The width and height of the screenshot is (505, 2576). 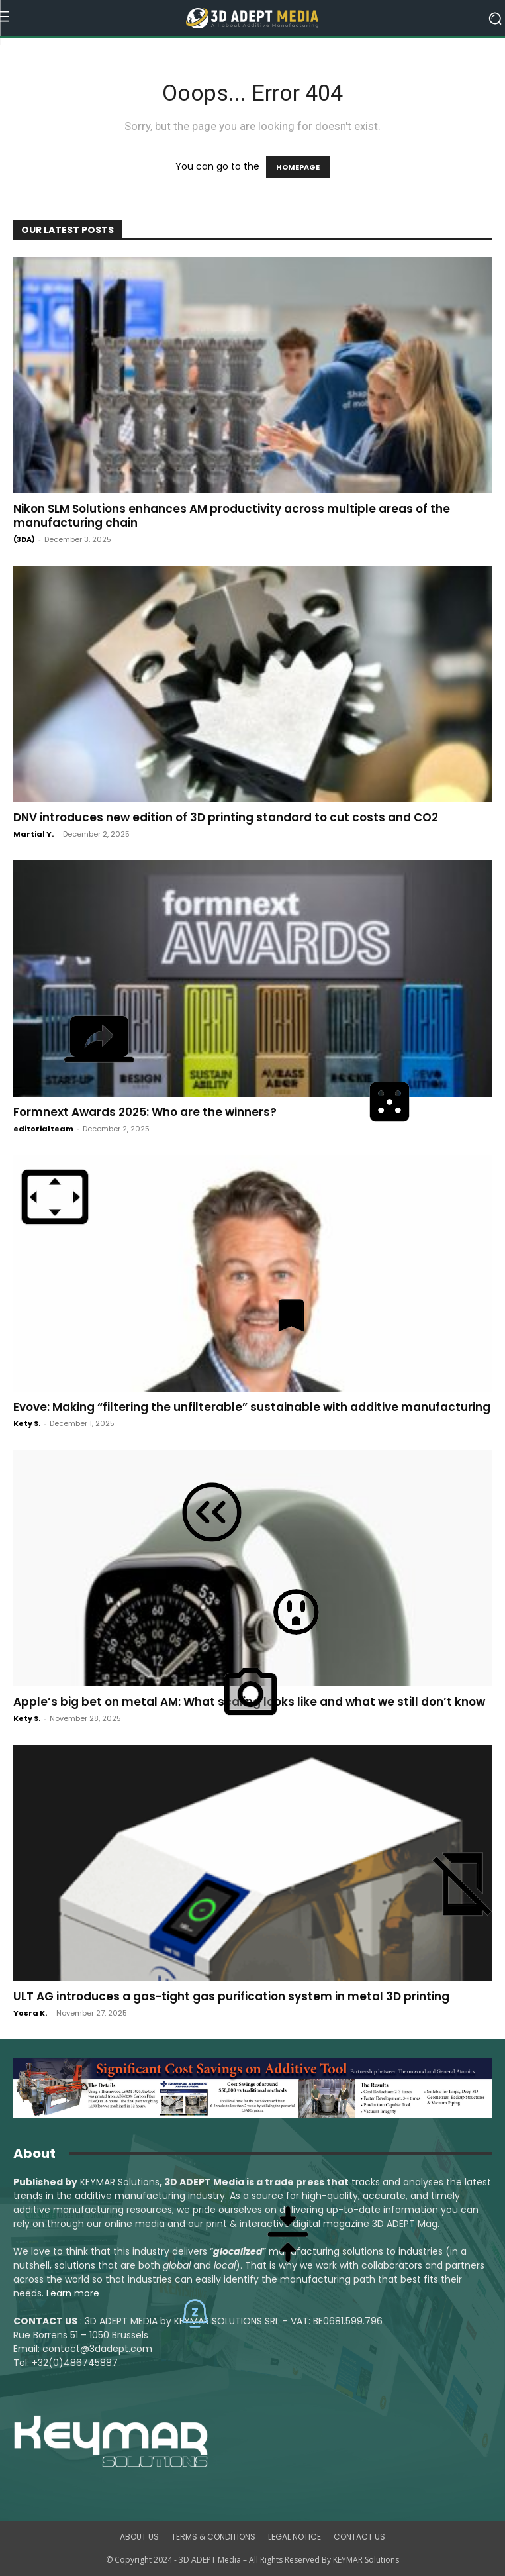 I want to click on center content vertically, so click(x=288, y=2234).